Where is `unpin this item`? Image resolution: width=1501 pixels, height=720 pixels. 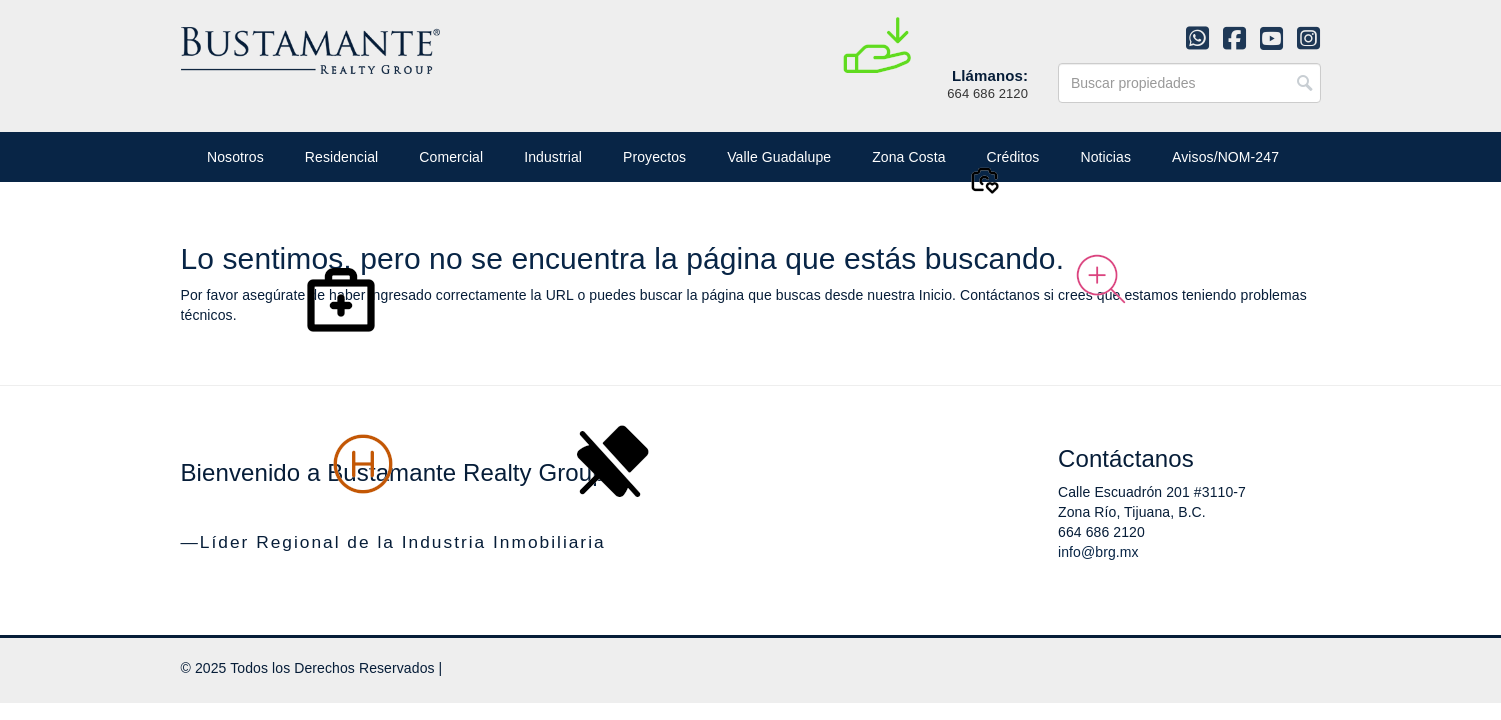 unpin this item is located at coordinates (610, 464).